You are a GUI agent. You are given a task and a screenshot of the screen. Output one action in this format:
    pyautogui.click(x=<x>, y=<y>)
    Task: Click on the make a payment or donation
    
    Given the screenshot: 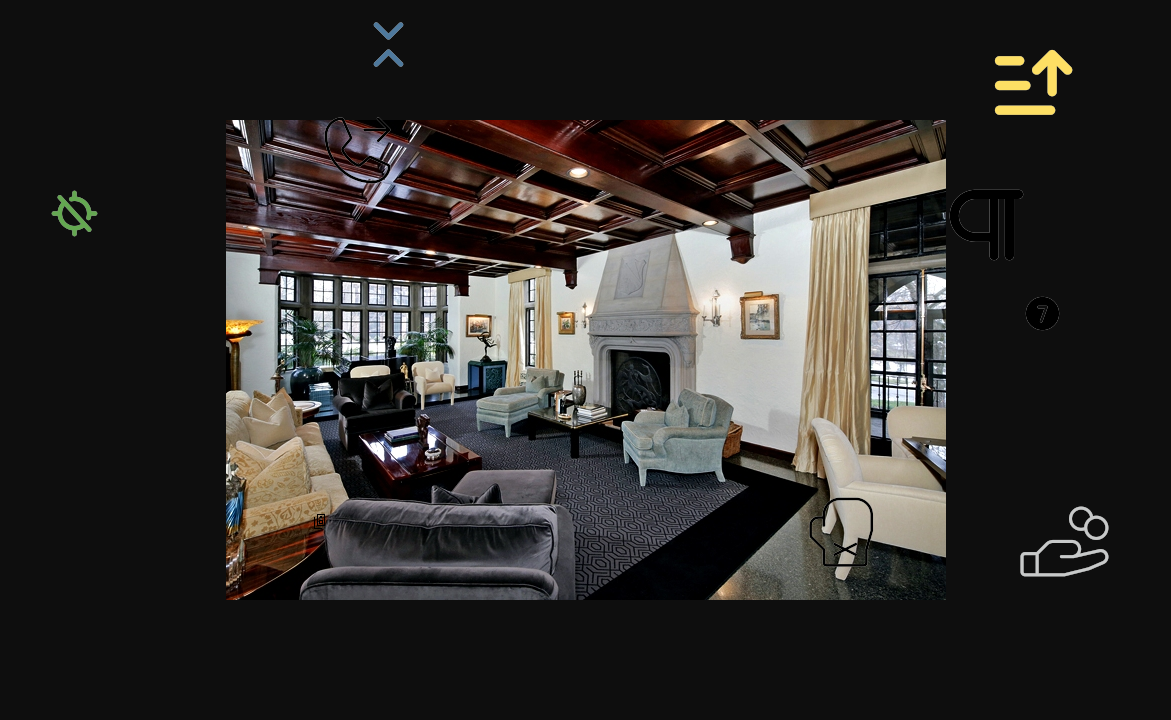 What is the action you would take?
    pyautogui.click(x=1067, y=544)
    